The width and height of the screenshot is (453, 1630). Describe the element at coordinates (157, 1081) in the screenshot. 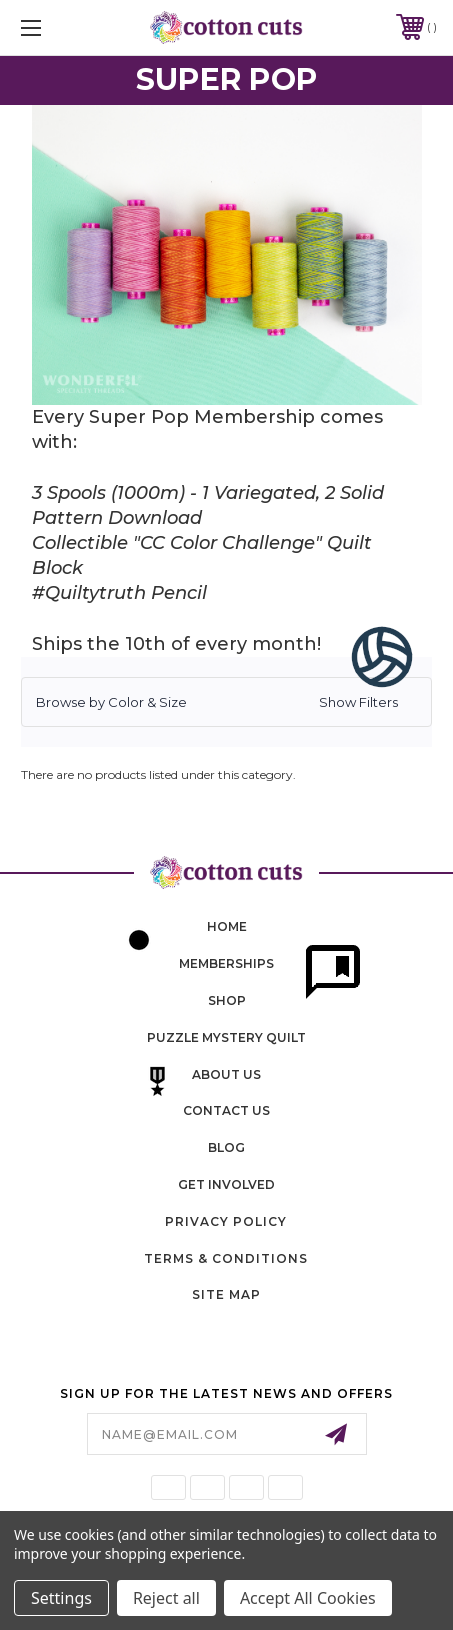

I see `view achievements or badges earned` at that location.